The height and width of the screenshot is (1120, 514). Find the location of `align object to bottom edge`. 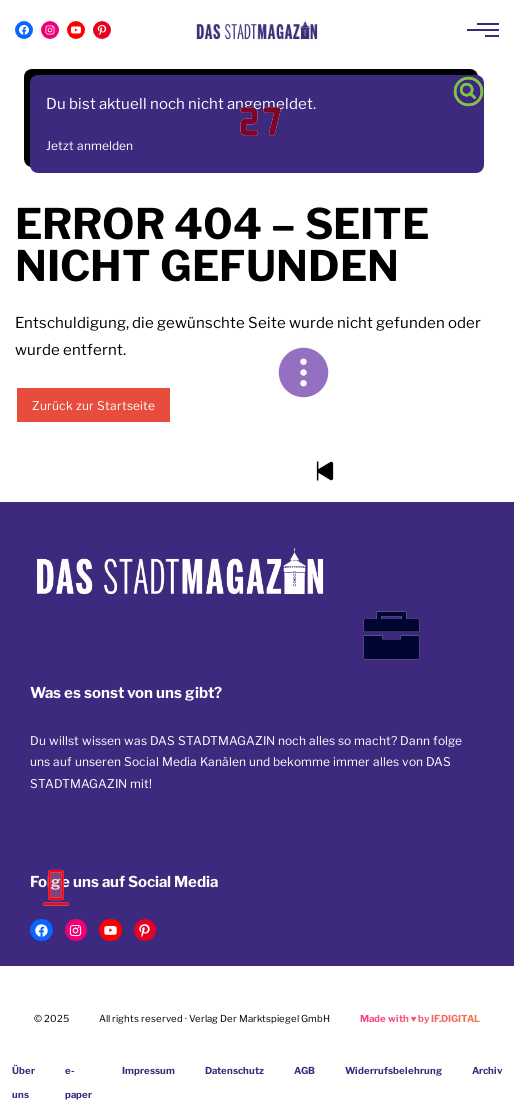

align object to bottom edge is located at coordinates (56, 887).